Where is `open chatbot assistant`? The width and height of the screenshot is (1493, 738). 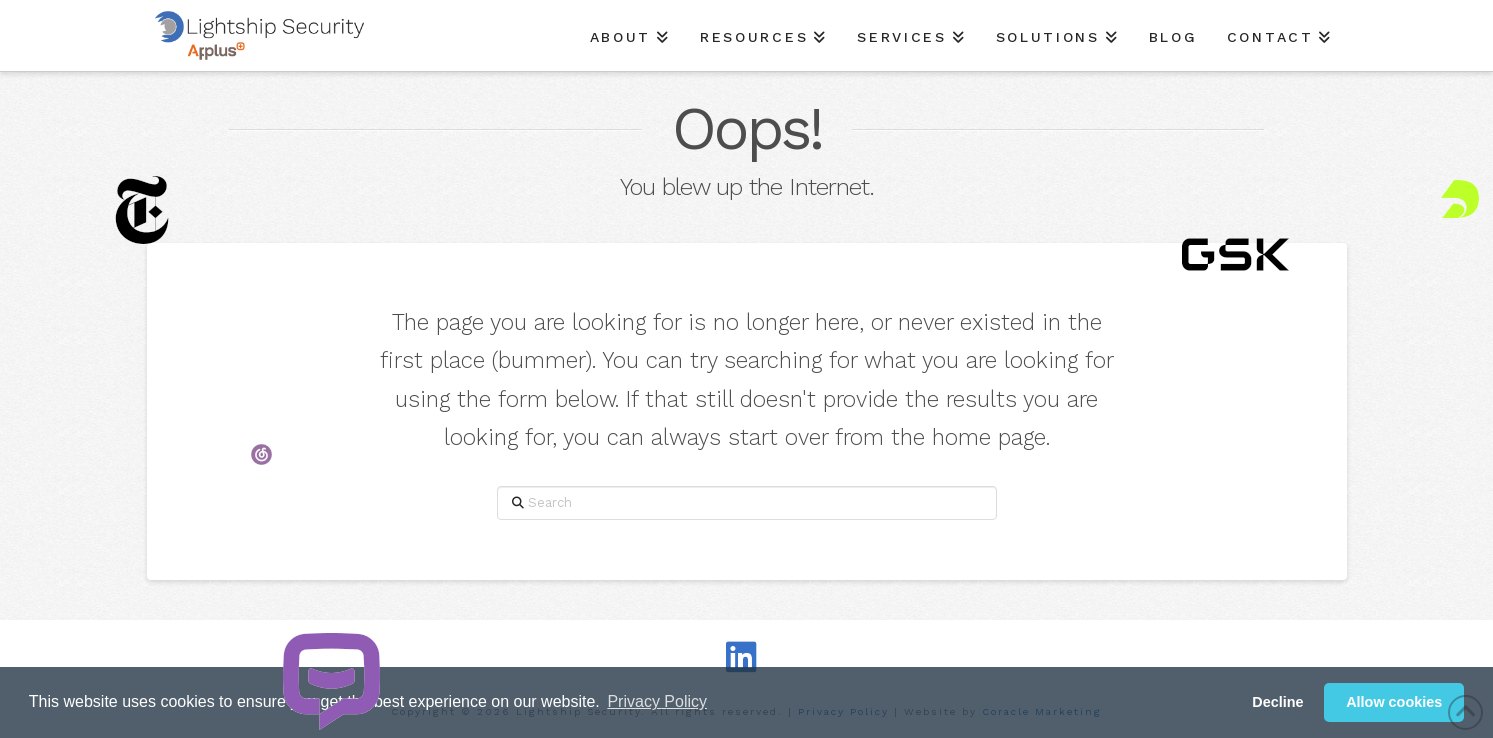 open chatbot assistant is located at coordinates (331, 681).